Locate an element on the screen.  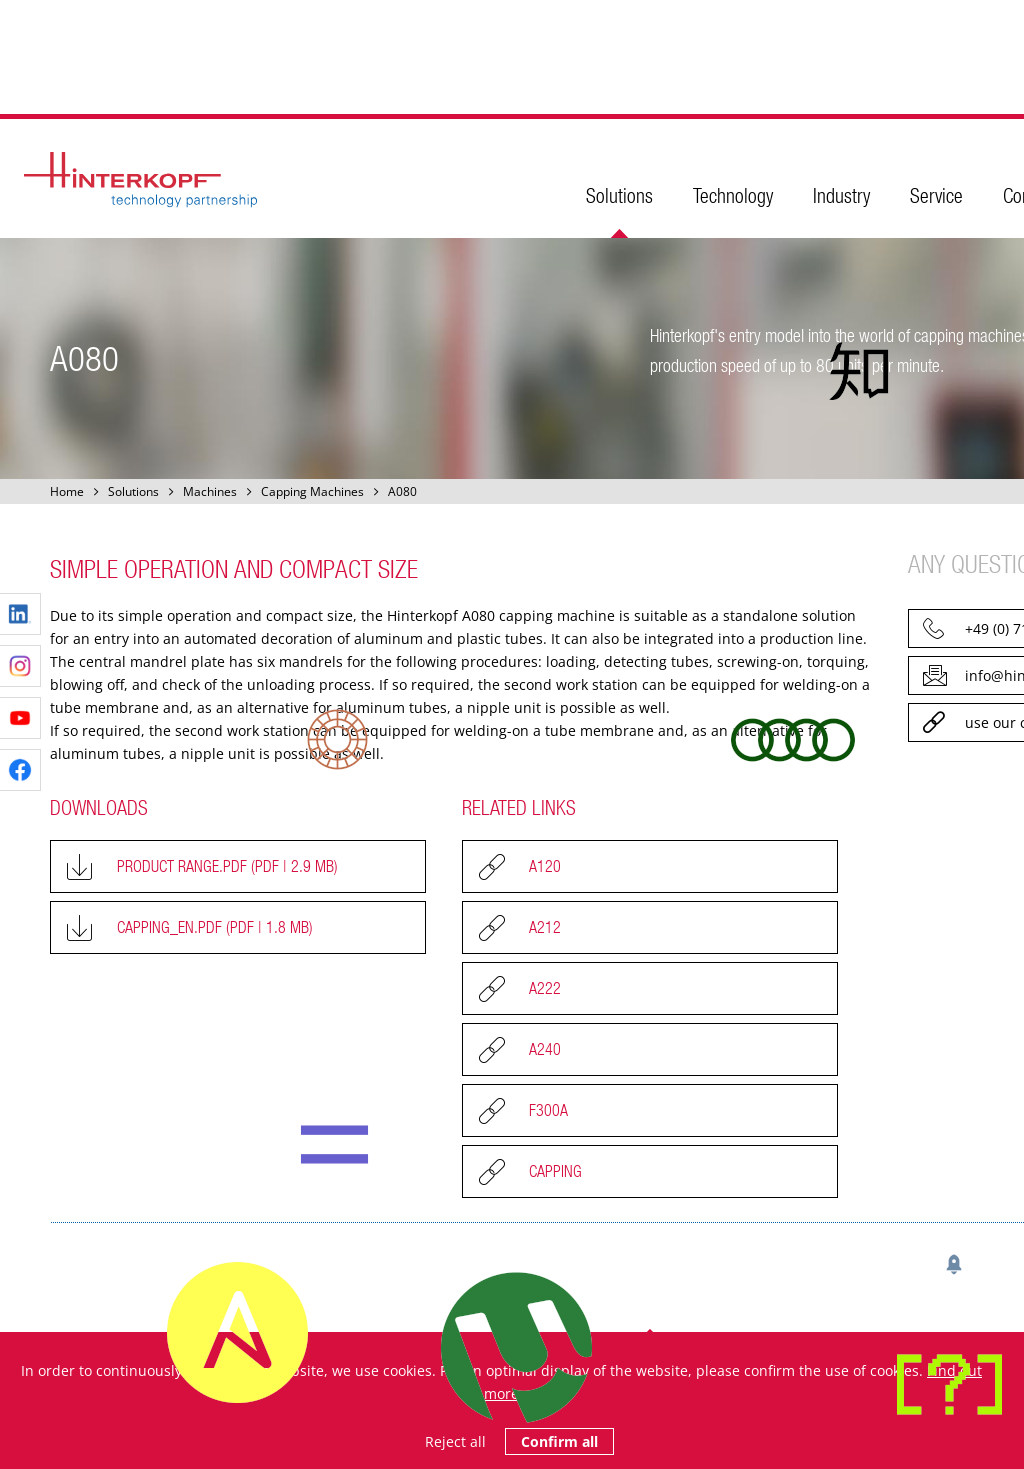
open µTorrent application is located at coordinates (516, 1347).